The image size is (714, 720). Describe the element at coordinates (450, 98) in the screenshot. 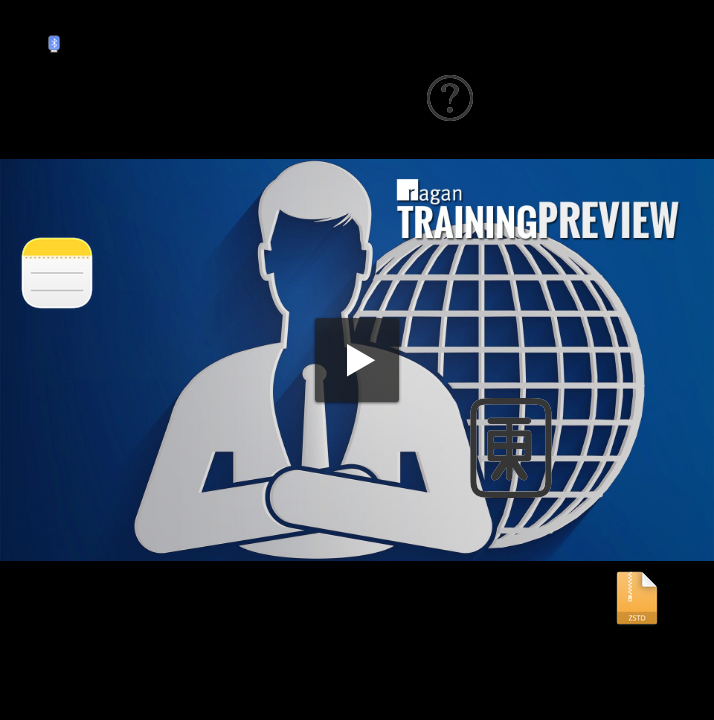

I see `access help or support documentation` at that location.